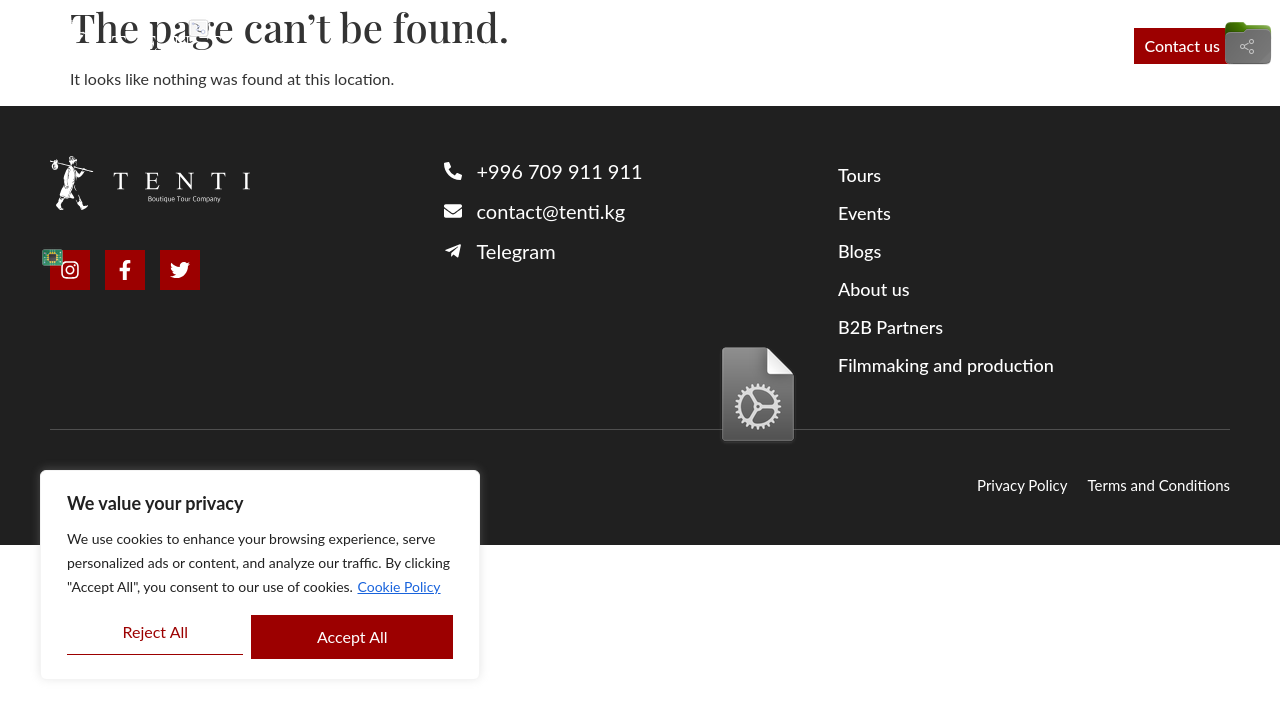  Describe the element at coordinates (758, 396) in the screenshot. I see `a desktop application or executable file` at that location.